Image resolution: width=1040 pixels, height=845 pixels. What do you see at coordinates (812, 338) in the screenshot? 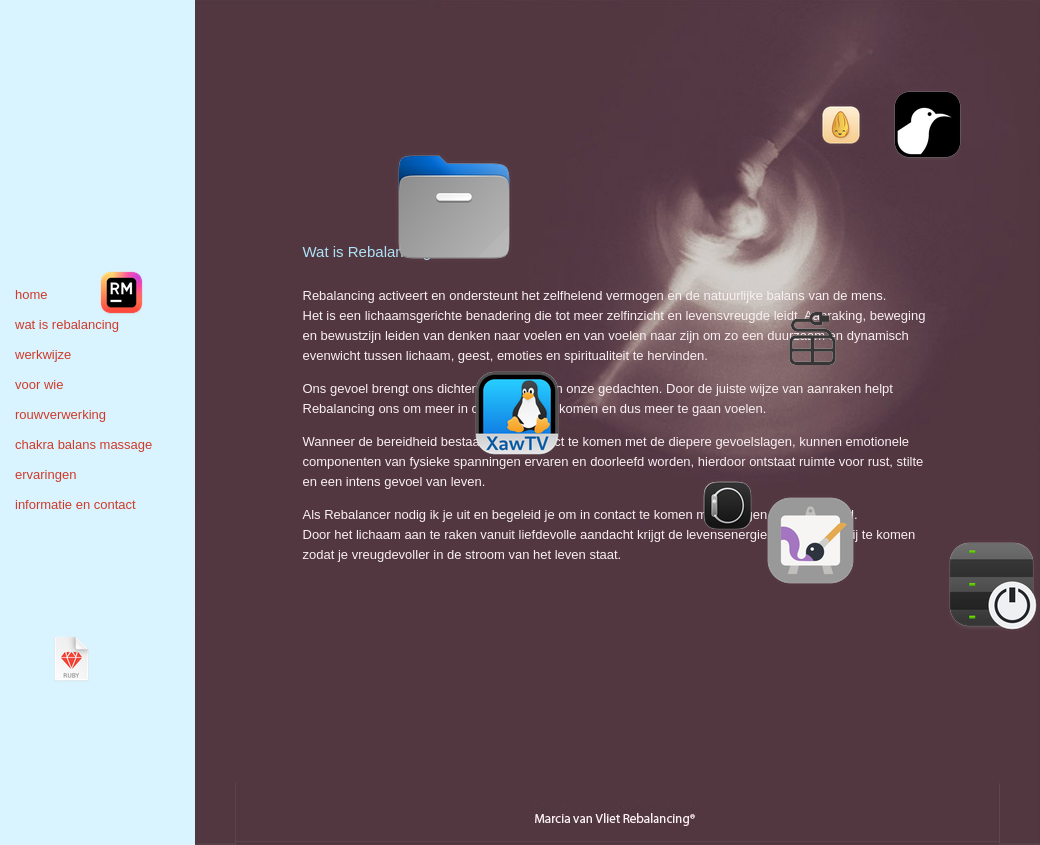
I see `connect to a USB hub device` at bounding box center [812, 338].